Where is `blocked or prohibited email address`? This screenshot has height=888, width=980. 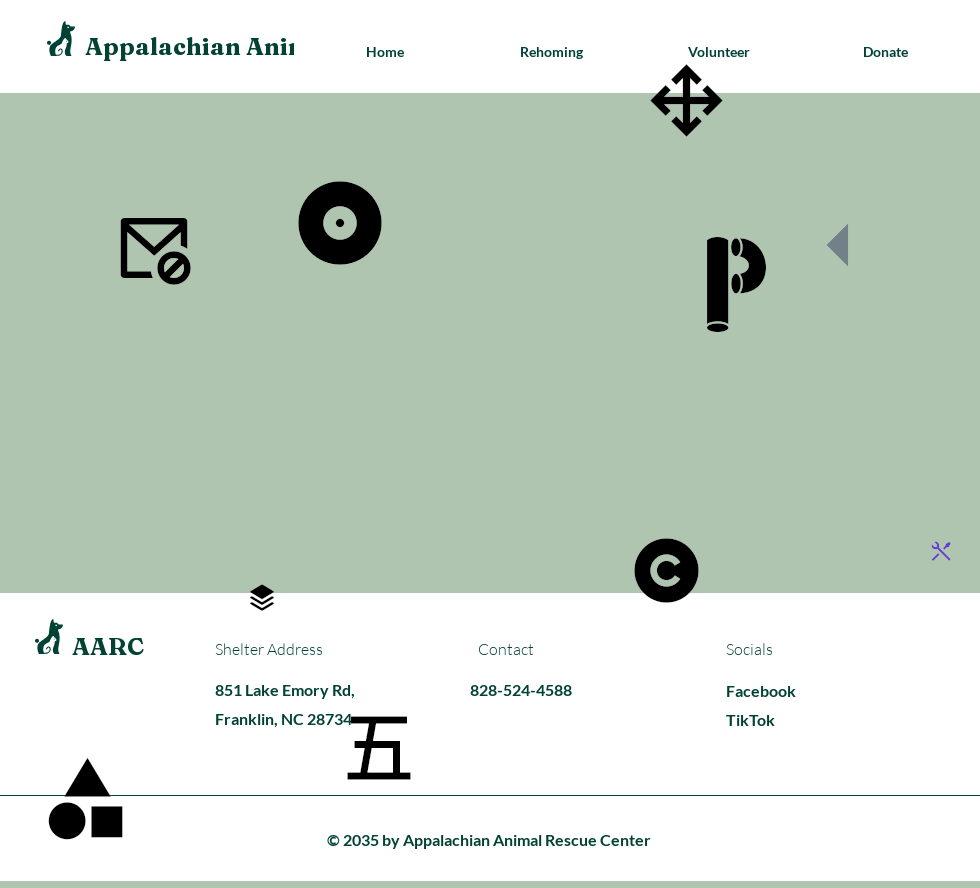 blocked or prohibited email address is located at coordinates (154, 248).